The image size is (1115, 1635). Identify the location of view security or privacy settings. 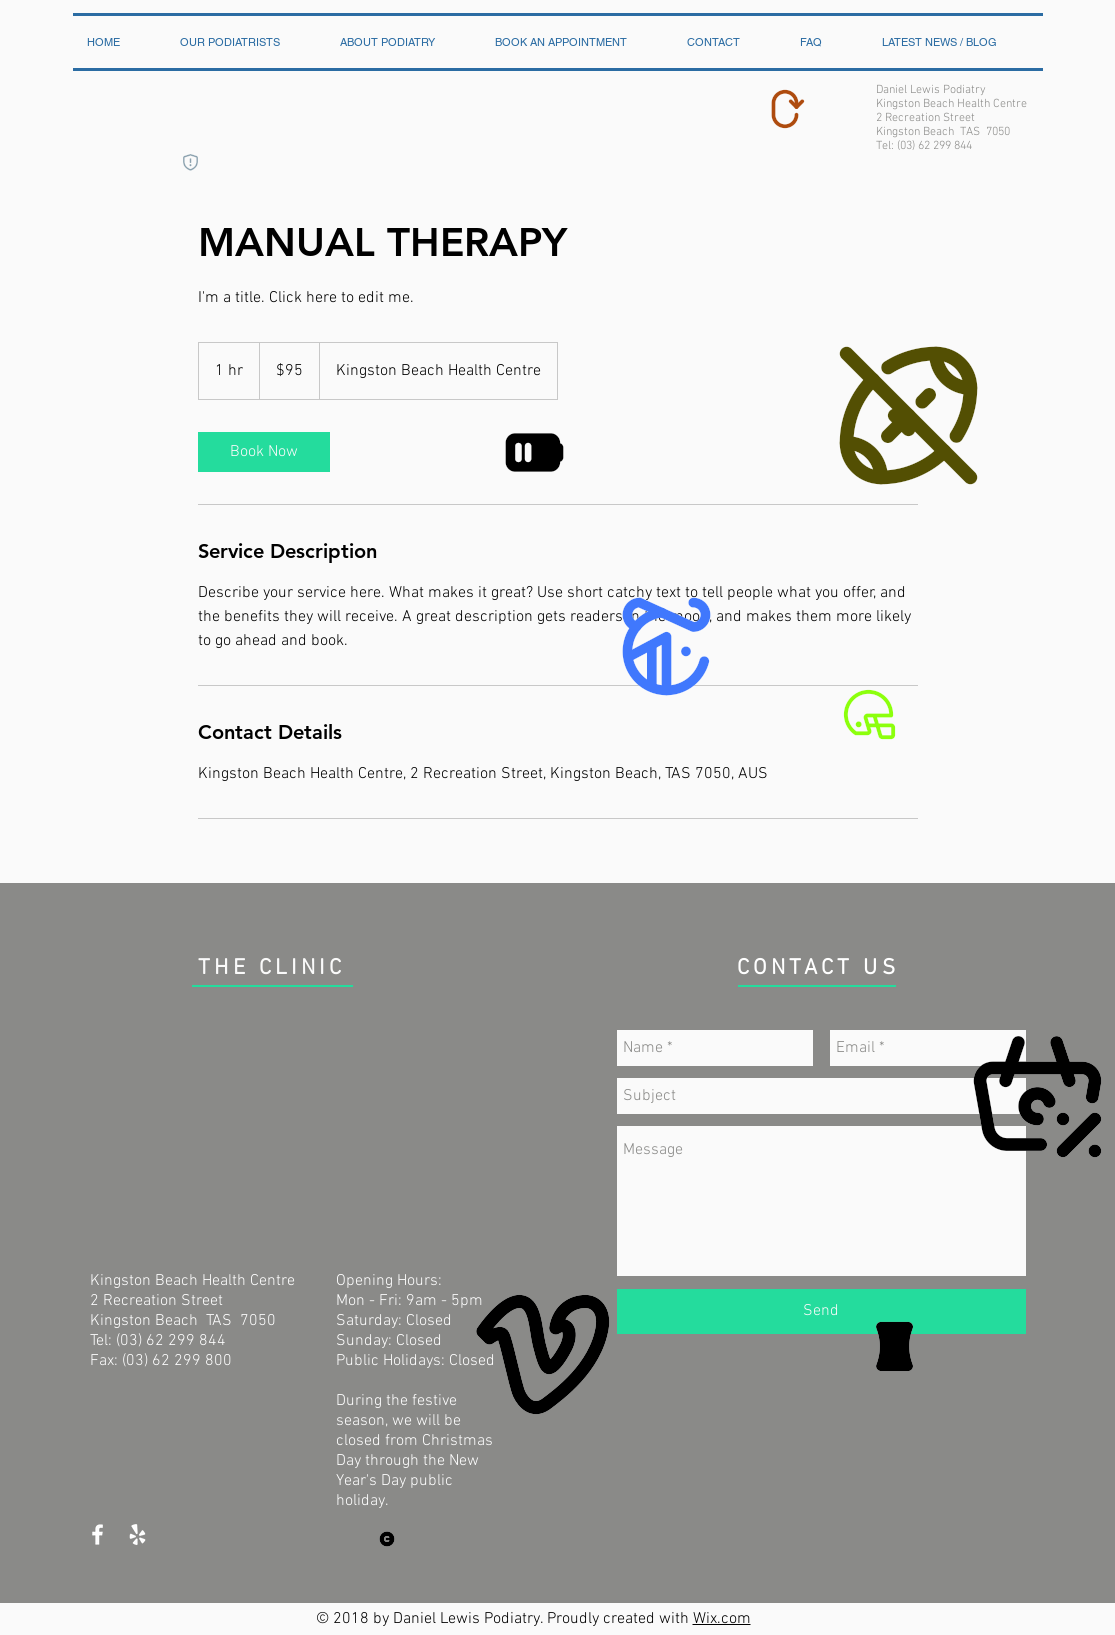
(190, 162).